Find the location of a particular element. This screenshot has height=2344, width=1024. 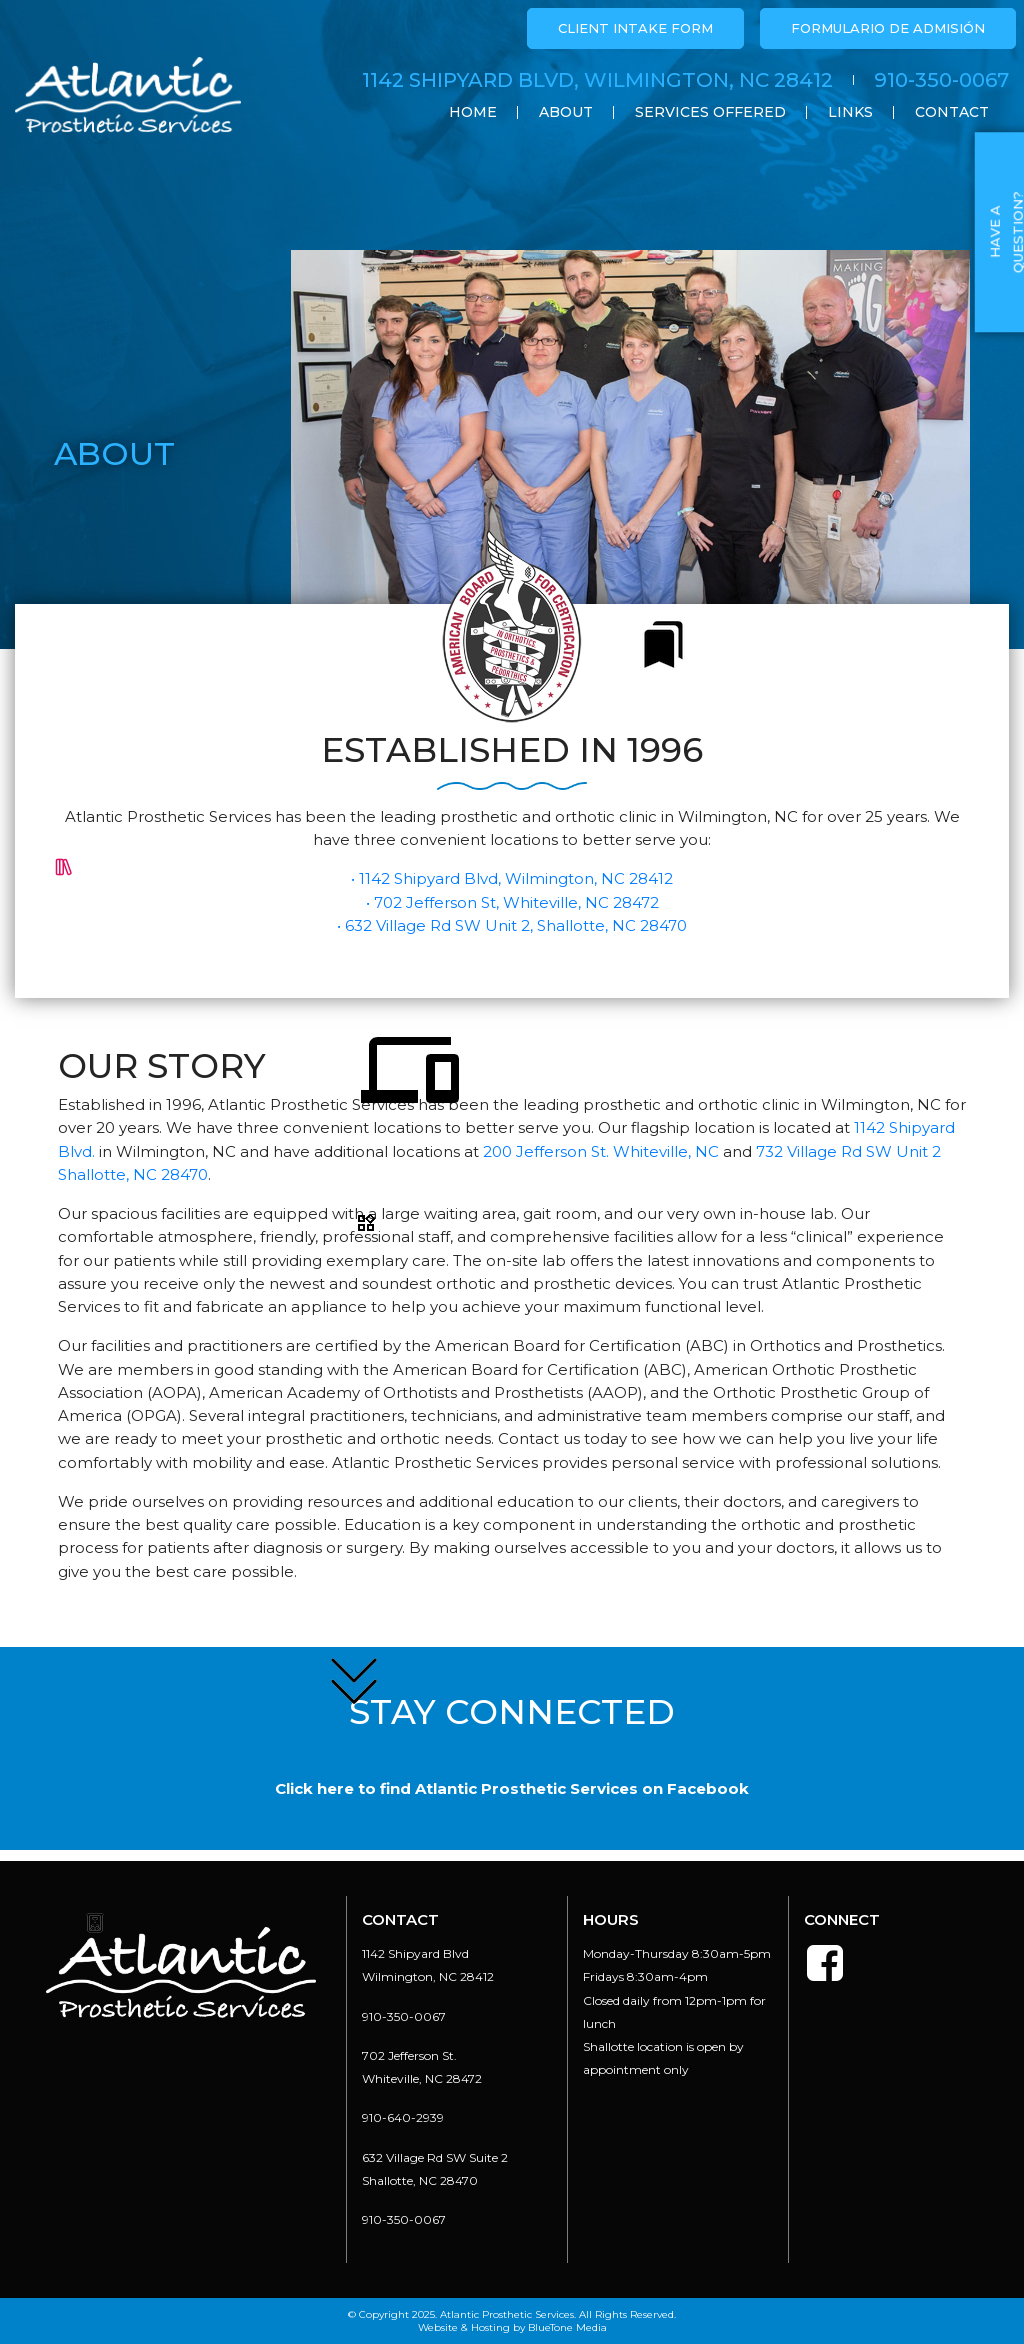

access your library or collection is located at coordinates (64, 867).